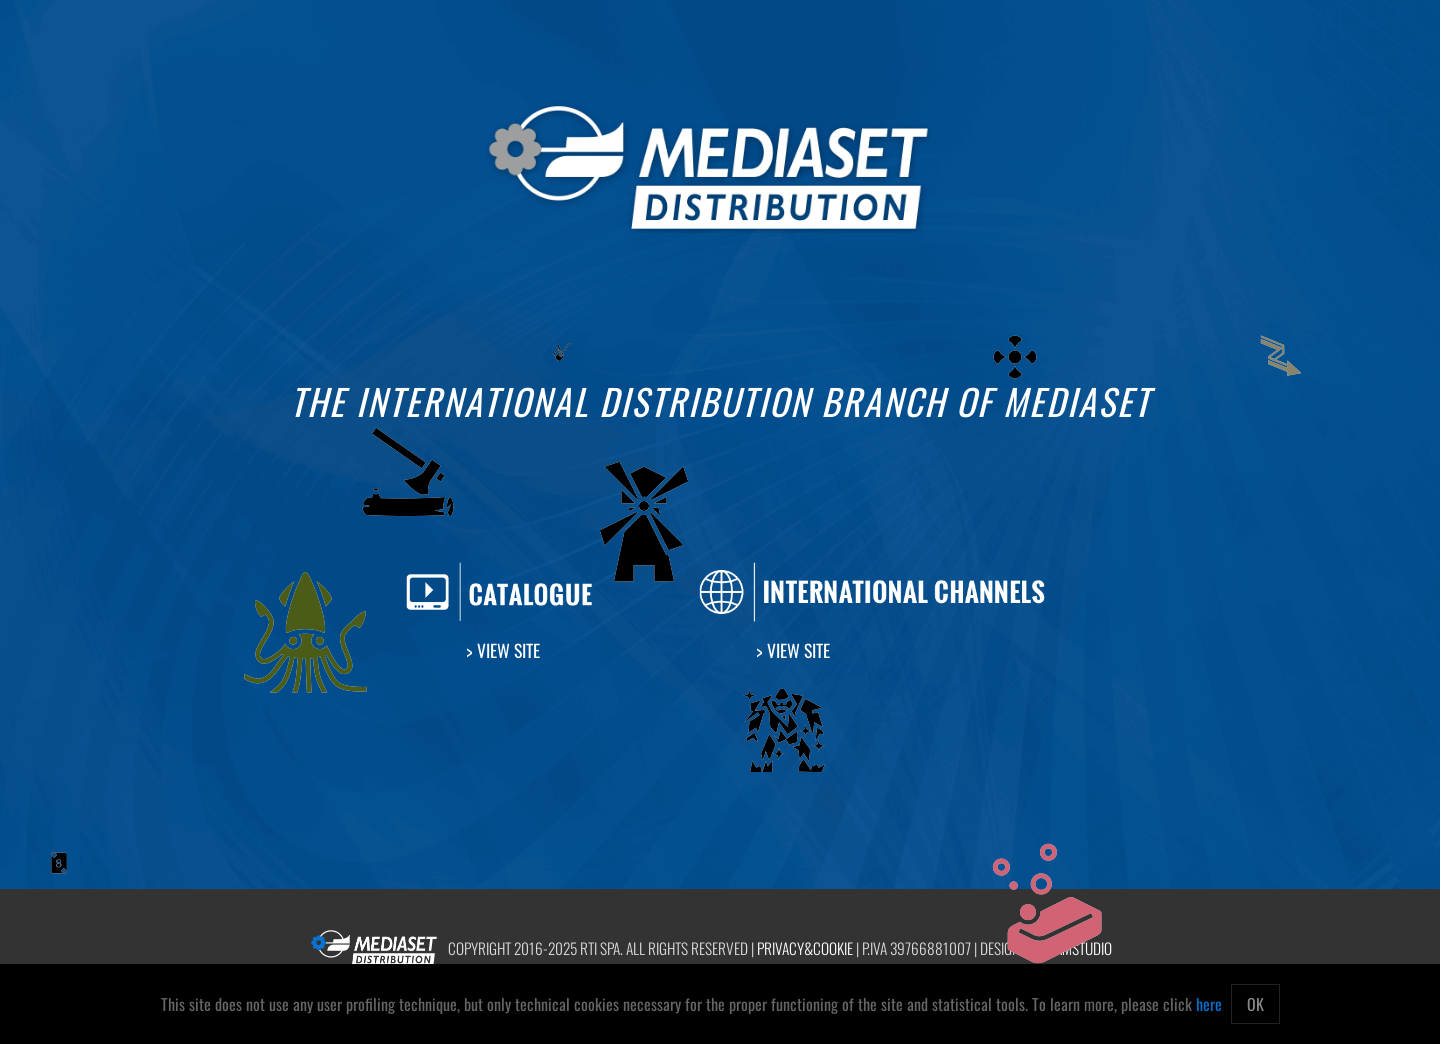 This screenshot has width=1440, height=1044. I want to click on indicates a zigzag or multi-directional path, so click(1281, 356).